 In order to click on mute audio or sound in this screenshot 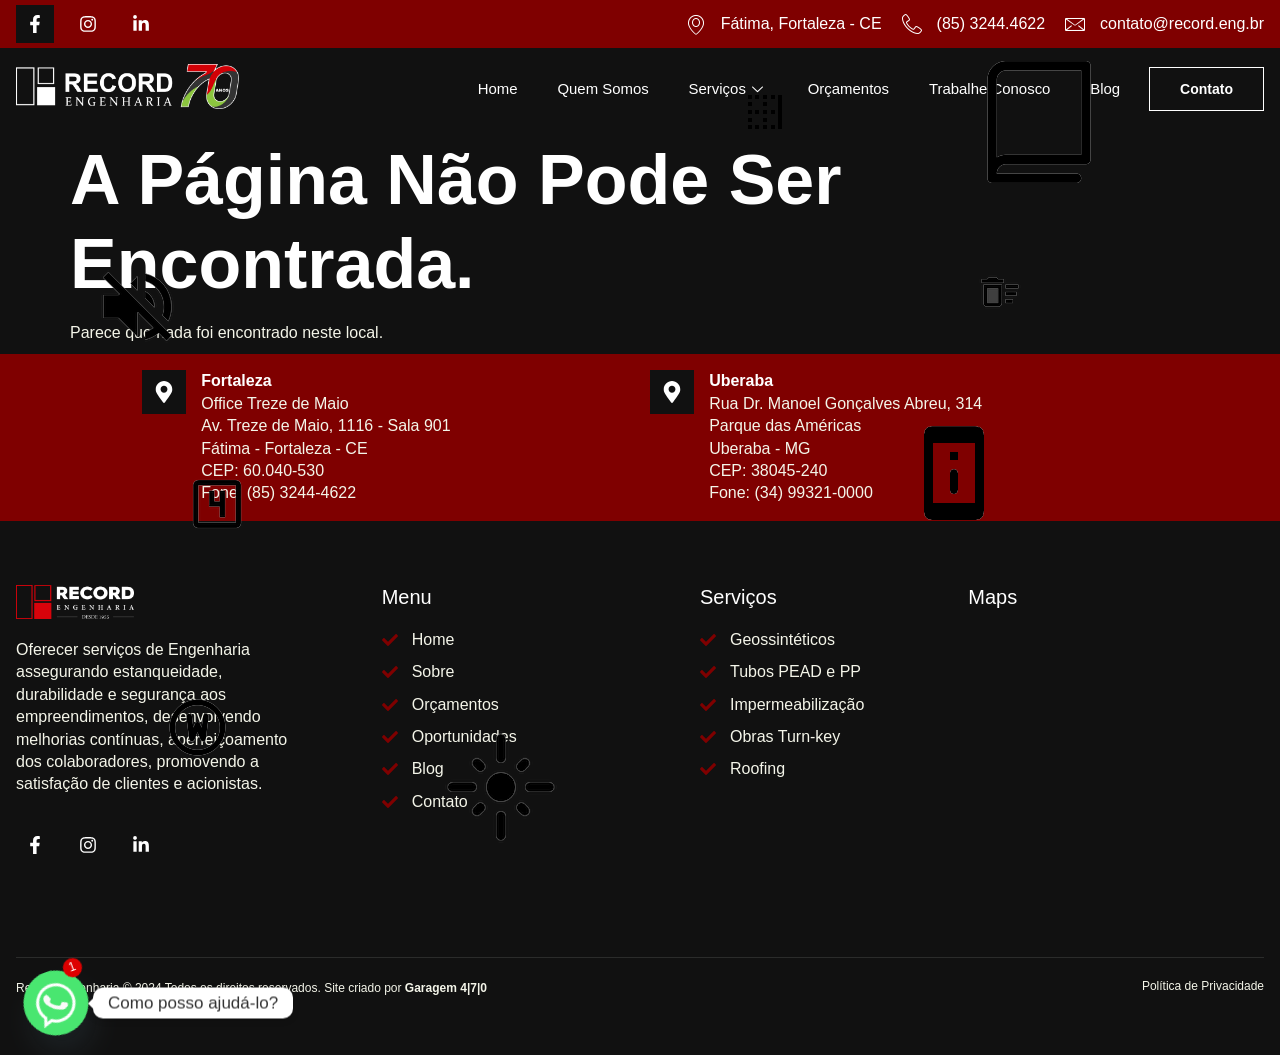, I will do `click(137, 306)`.